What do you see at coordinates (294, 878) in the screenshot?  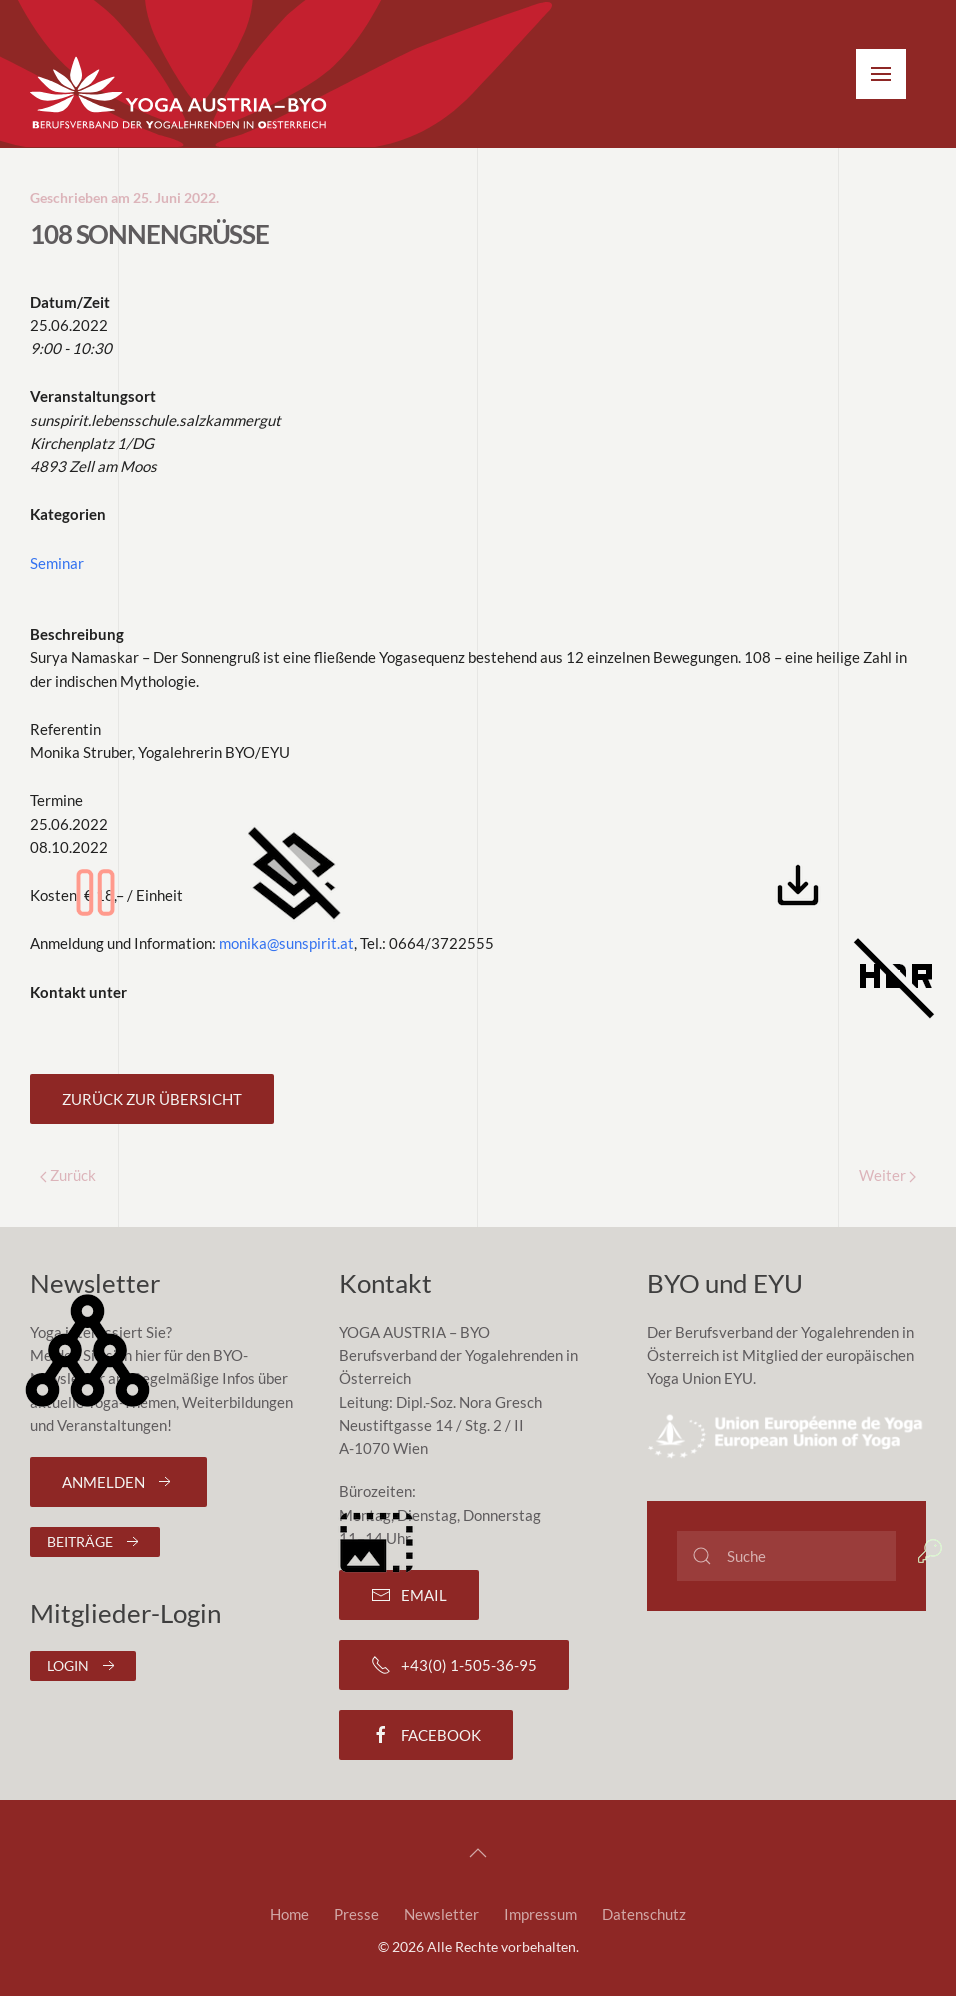 I see `clear all map layers` at bounding box center [294, 878].